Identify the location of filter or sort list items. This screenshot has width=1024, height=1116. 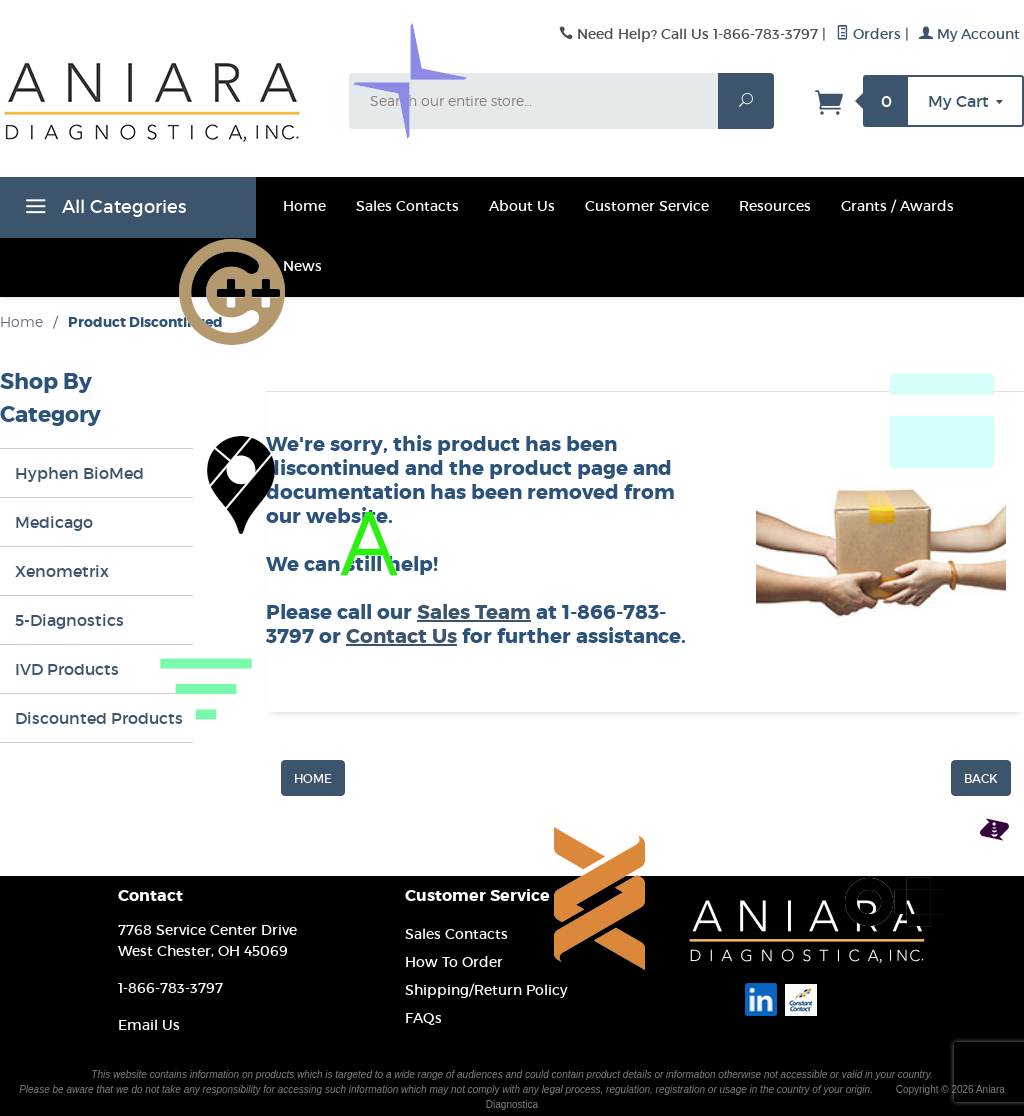
(206, 689).